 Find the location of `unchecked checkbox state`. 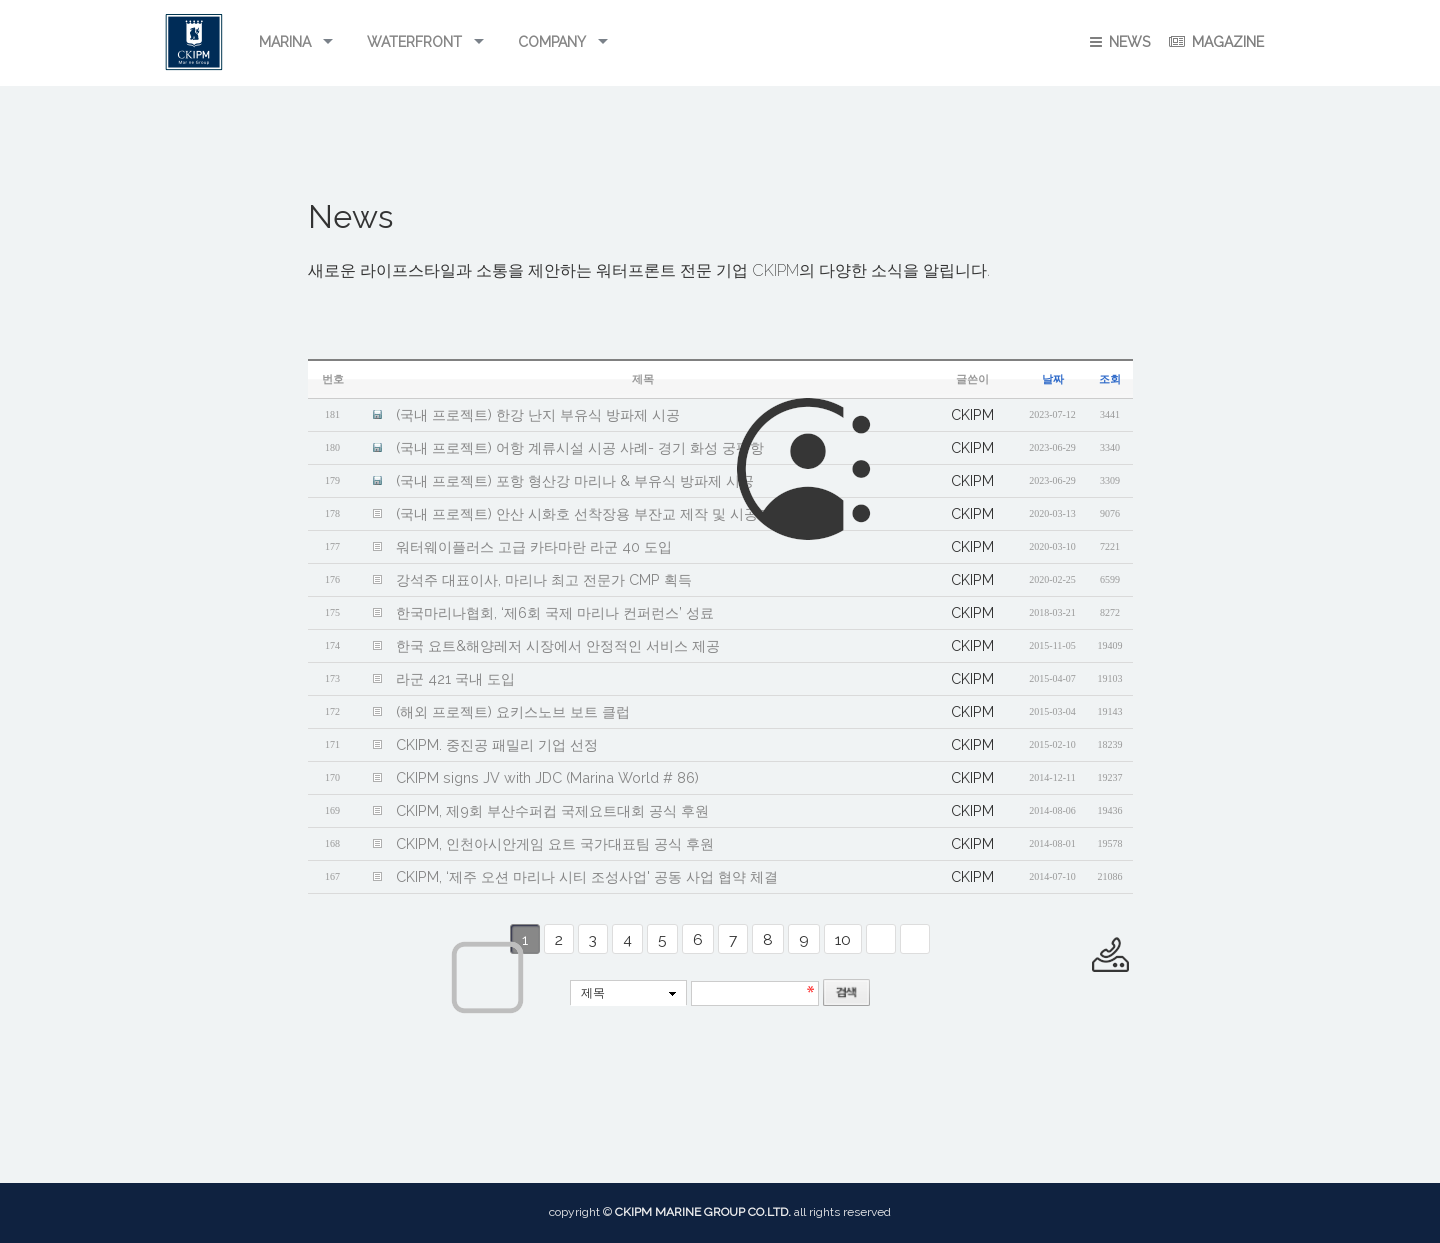

unchecked checkbox state is located at coordinates (487, 977).